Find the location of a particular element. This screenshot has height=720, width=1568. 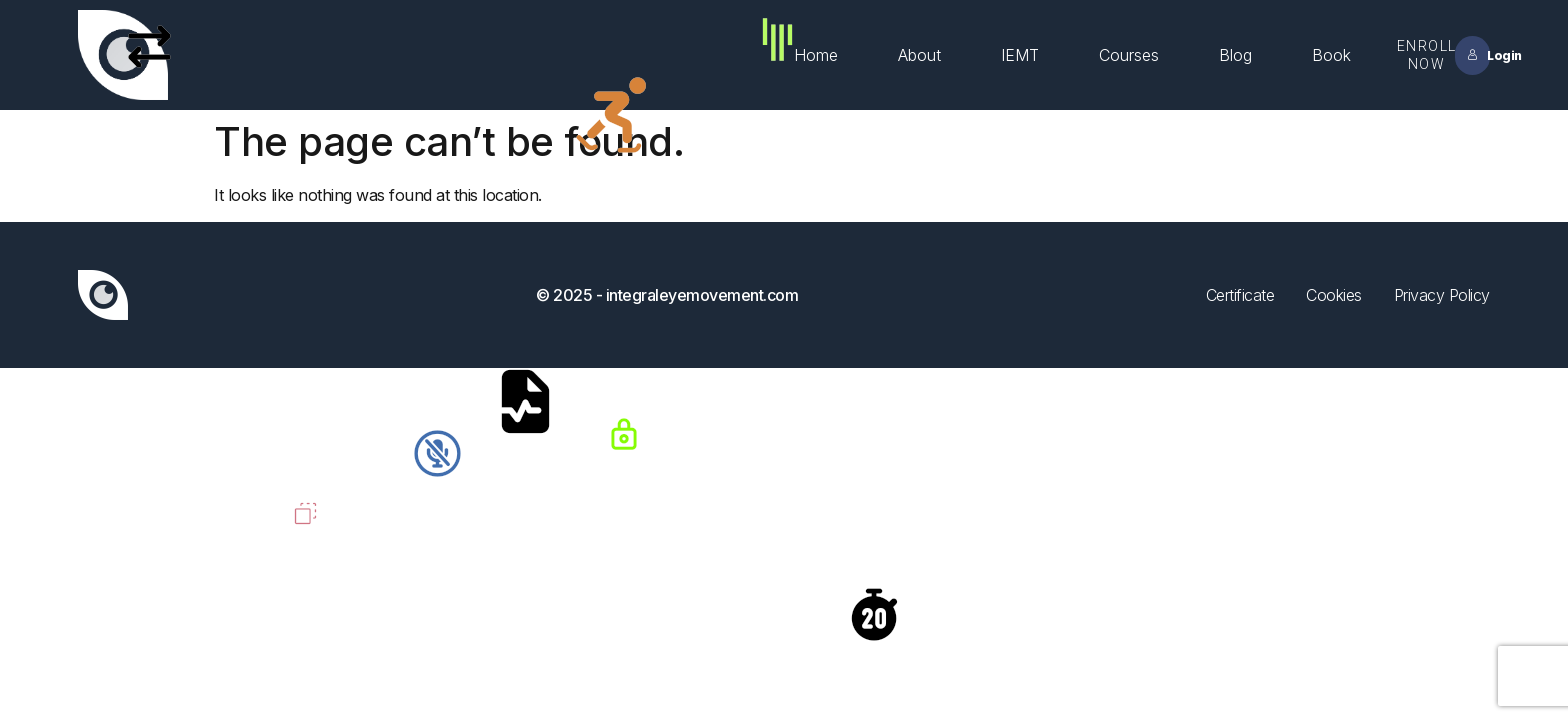

swap or exchange items is located at coordinates (149, 46).